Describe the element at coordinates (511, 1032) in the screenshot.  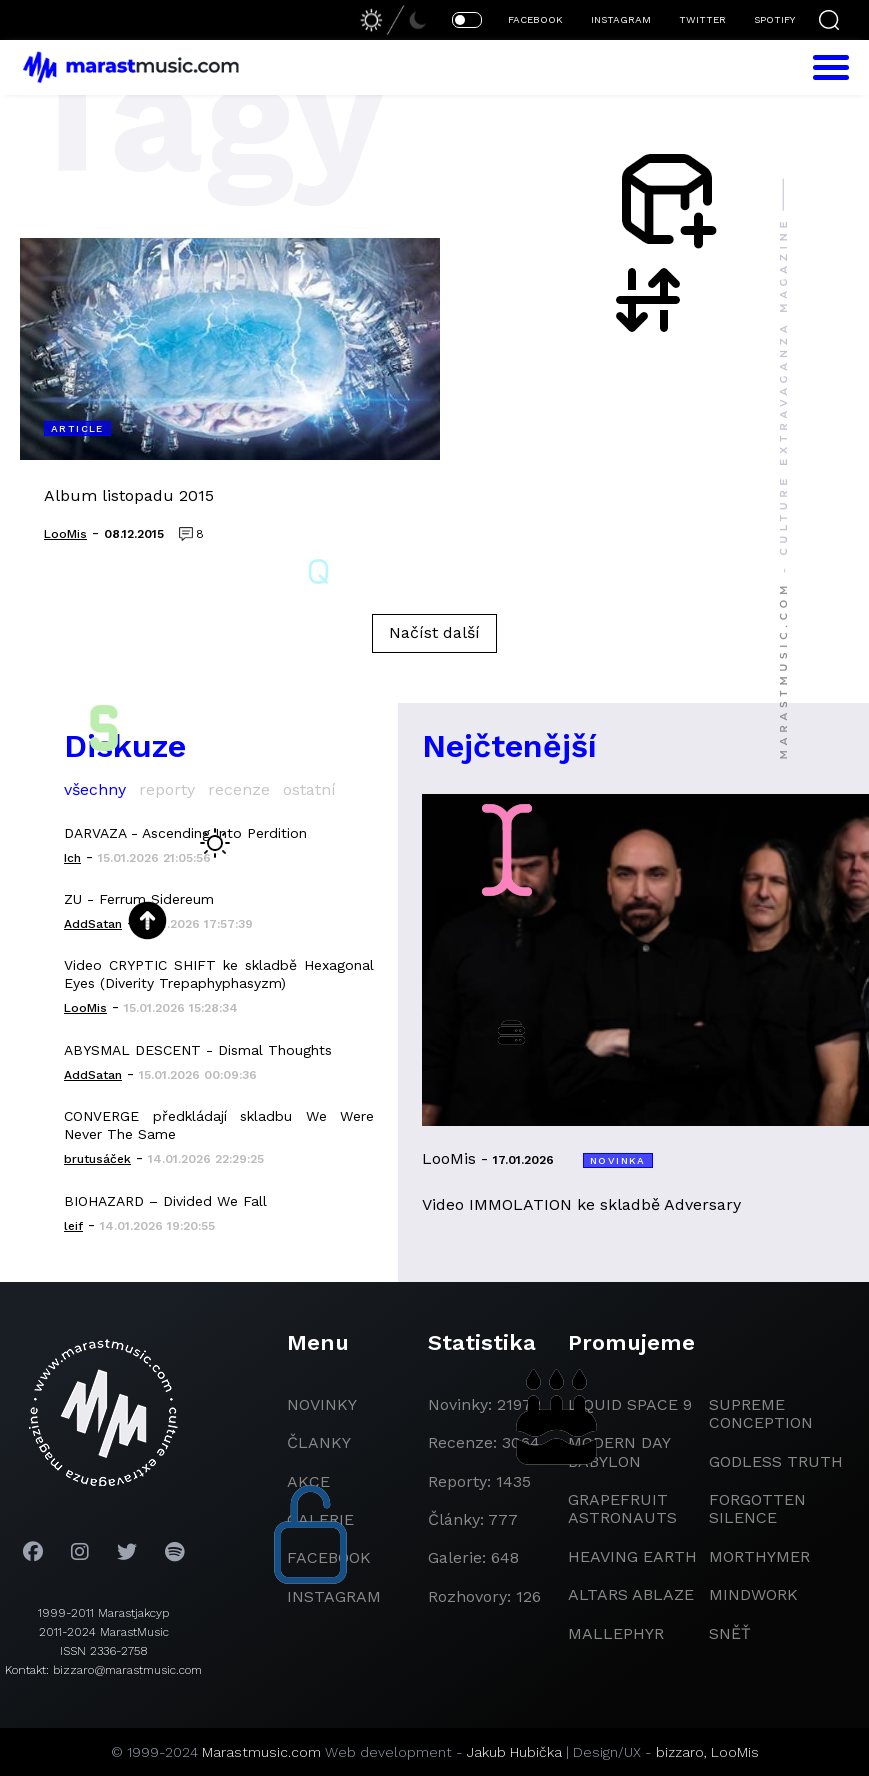
I see `view server infrastructure` at that location.